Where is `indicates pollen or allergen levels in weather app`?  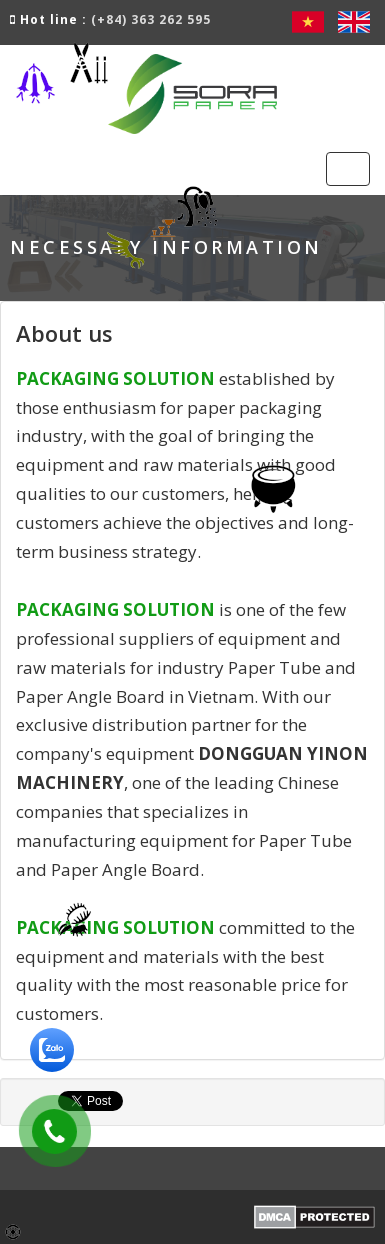 indicates pollen or allergen levels in weather app is located at coordinates (197, 206).